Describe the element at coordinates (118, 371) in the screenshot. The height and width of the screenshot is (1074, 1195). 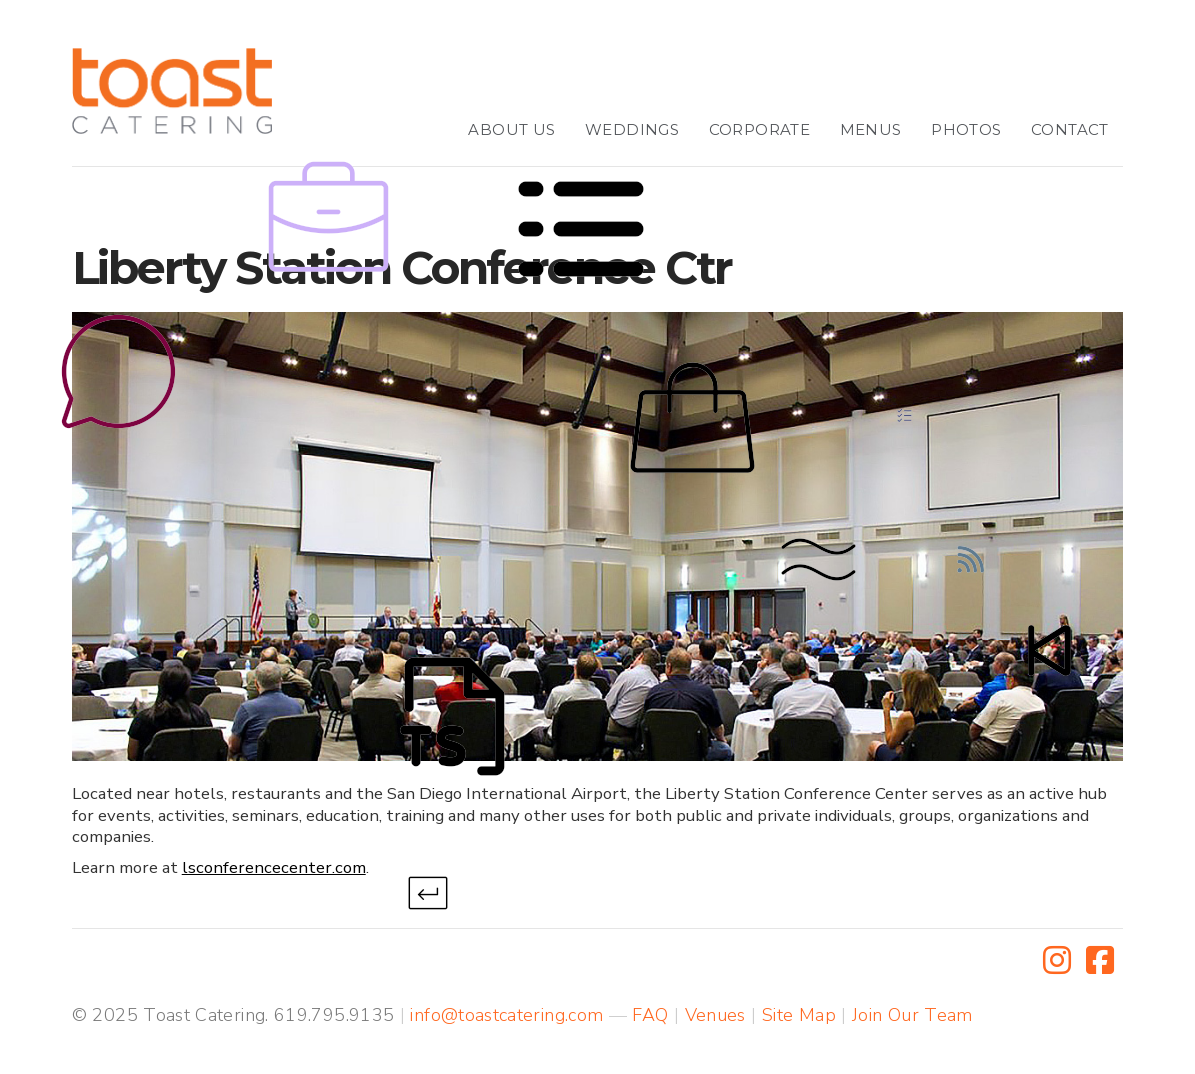
I see `open chat or messaging` at that location.